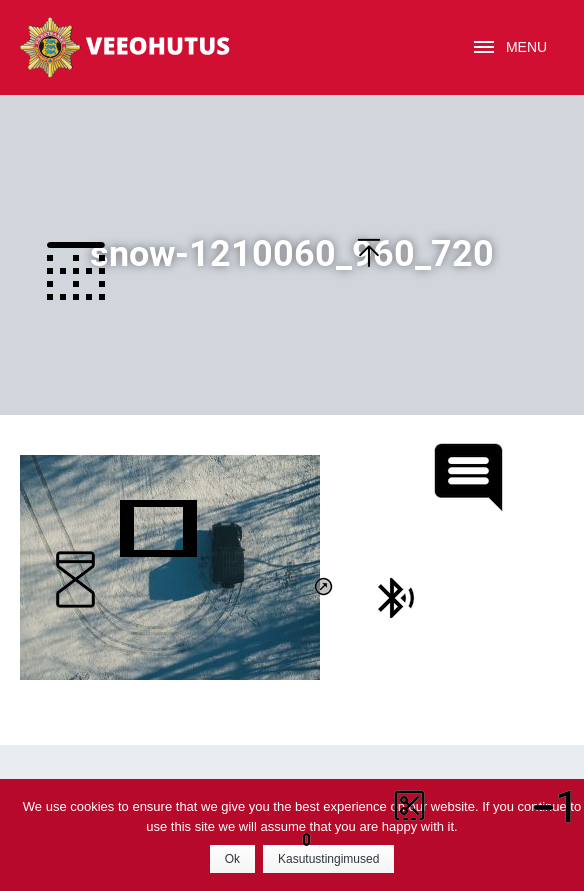 This screenshot has width=584, height=891. What do you see at coordinates (158, 528) in the screenshot?
I see `switch to tablet view or layout` at bounding box center [158, 528].